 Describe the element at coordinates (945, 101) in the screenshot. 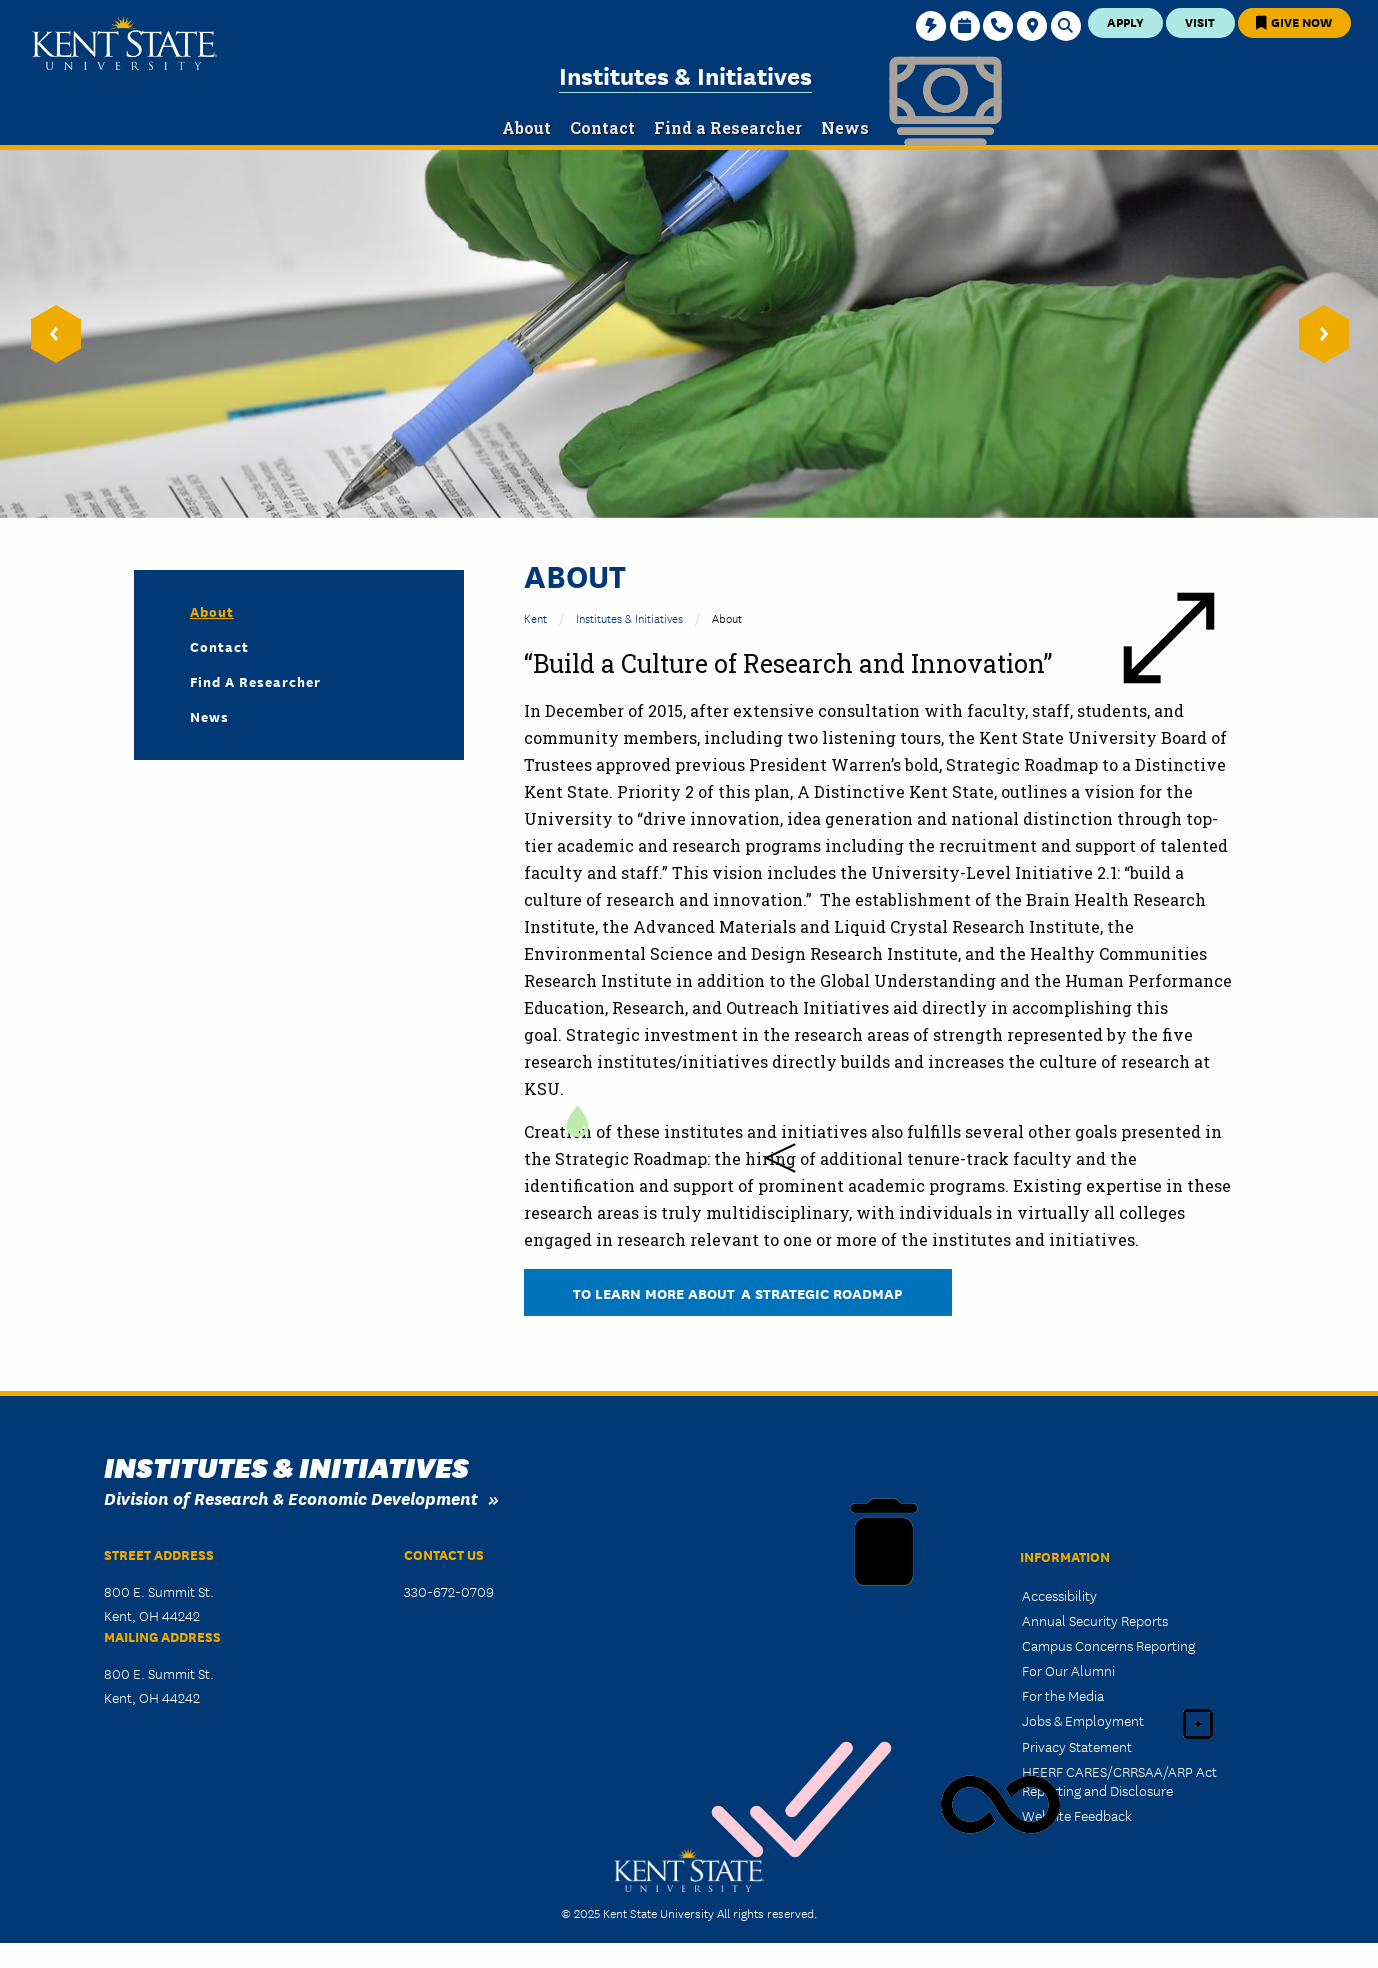

I see `view your cash balance` at that location.